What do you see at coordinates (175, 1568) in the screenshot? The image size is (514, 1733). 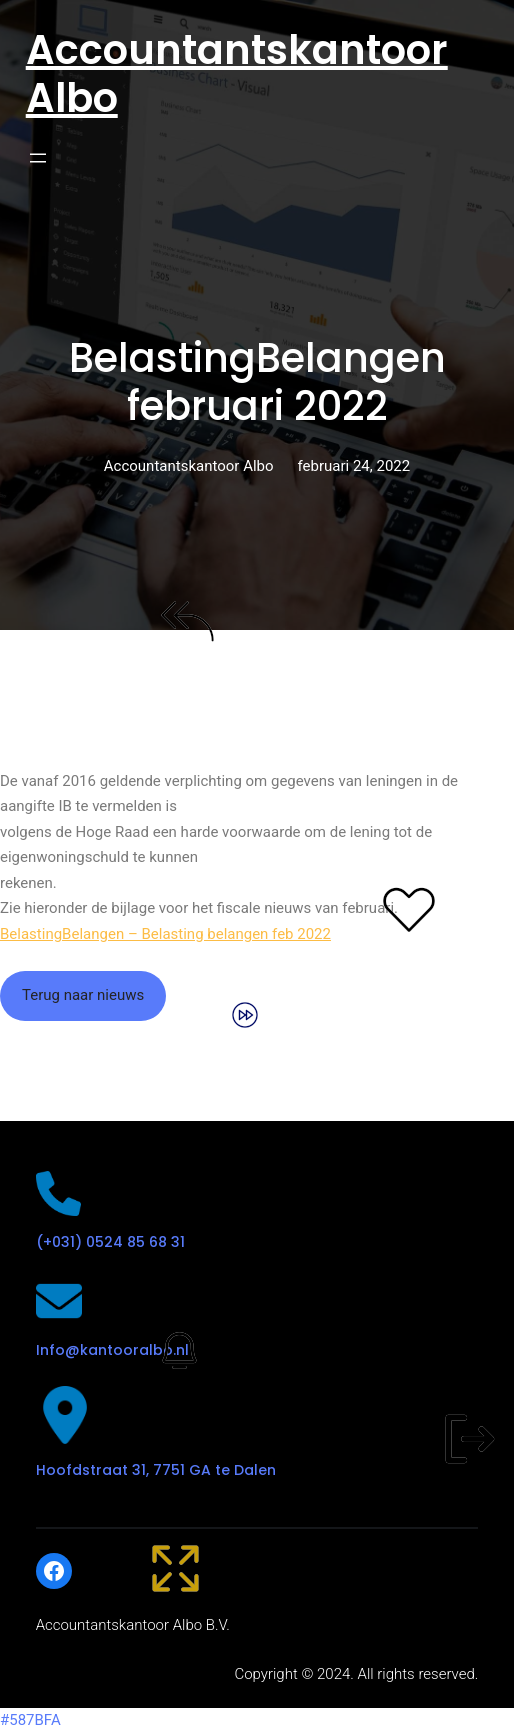 I see `expand to fullscreen mode` at bounding box center [175, 1568].